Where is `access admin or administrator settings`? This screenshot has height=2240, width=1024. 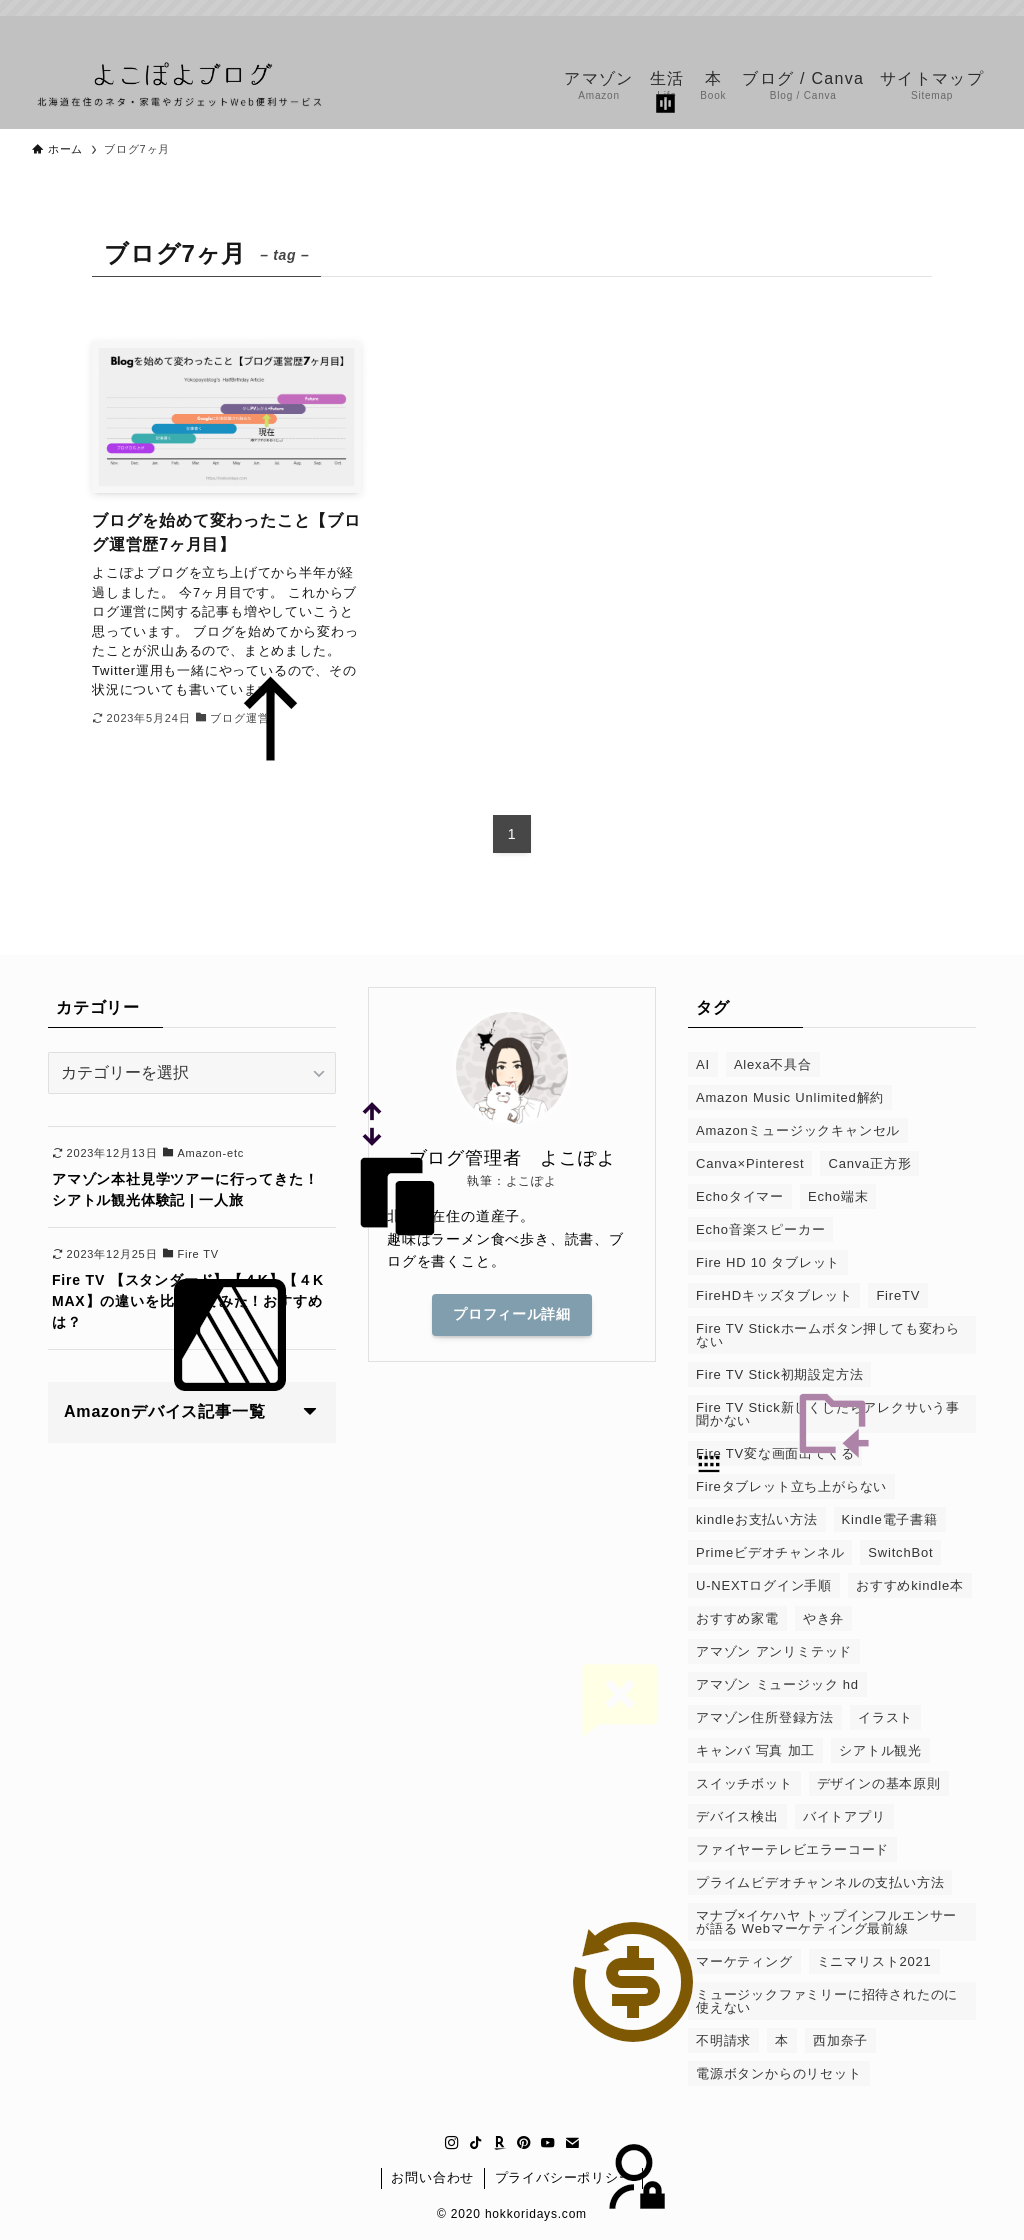 access admin or administrator settings is located at coordinates (634, 2178).